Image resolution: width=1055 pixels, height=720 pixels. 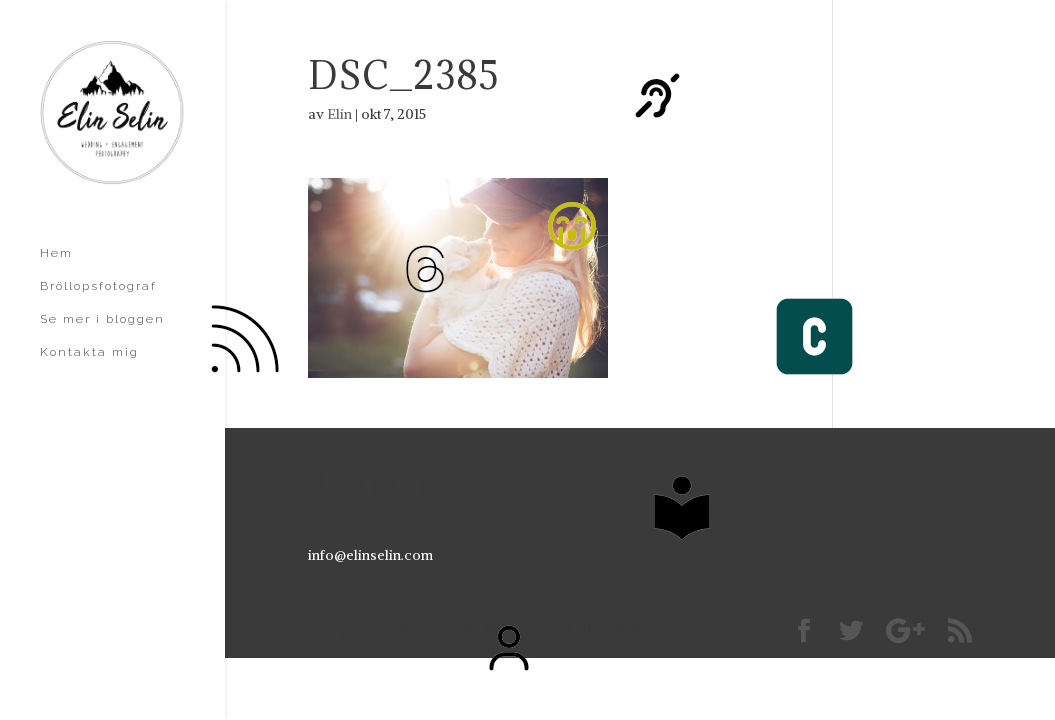 I want to click on open the Threads app, so click(x=426, y=269).